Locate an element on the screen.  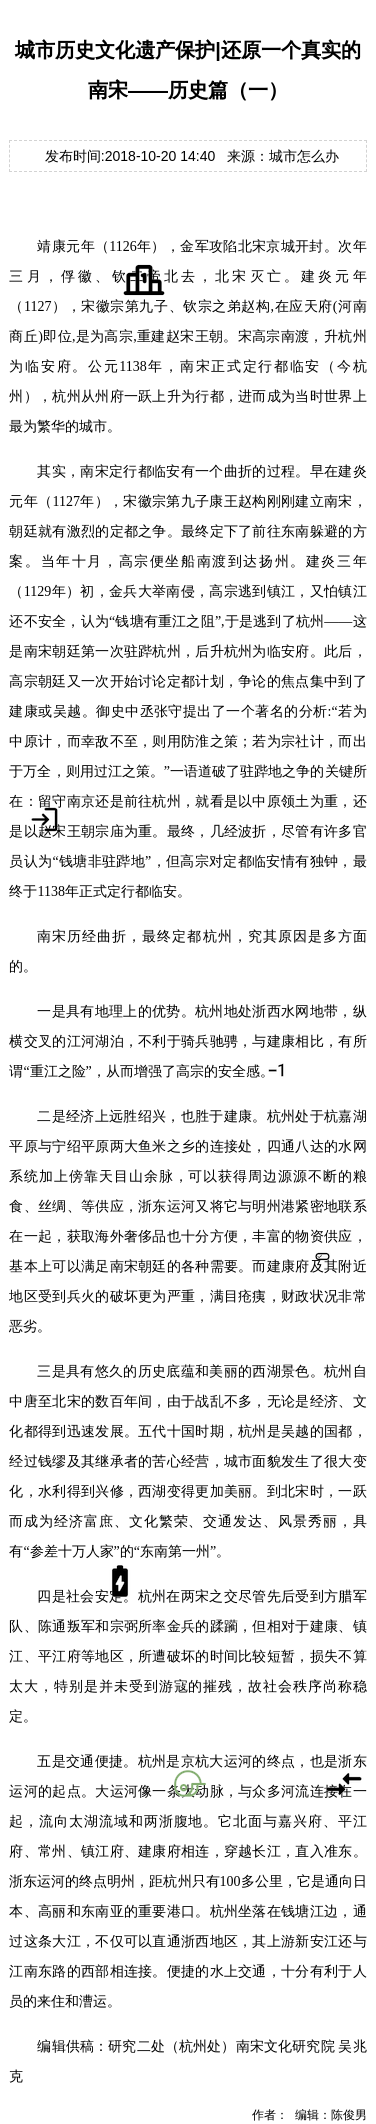
view leaderboard rankings is located at coordinates (144, 280).